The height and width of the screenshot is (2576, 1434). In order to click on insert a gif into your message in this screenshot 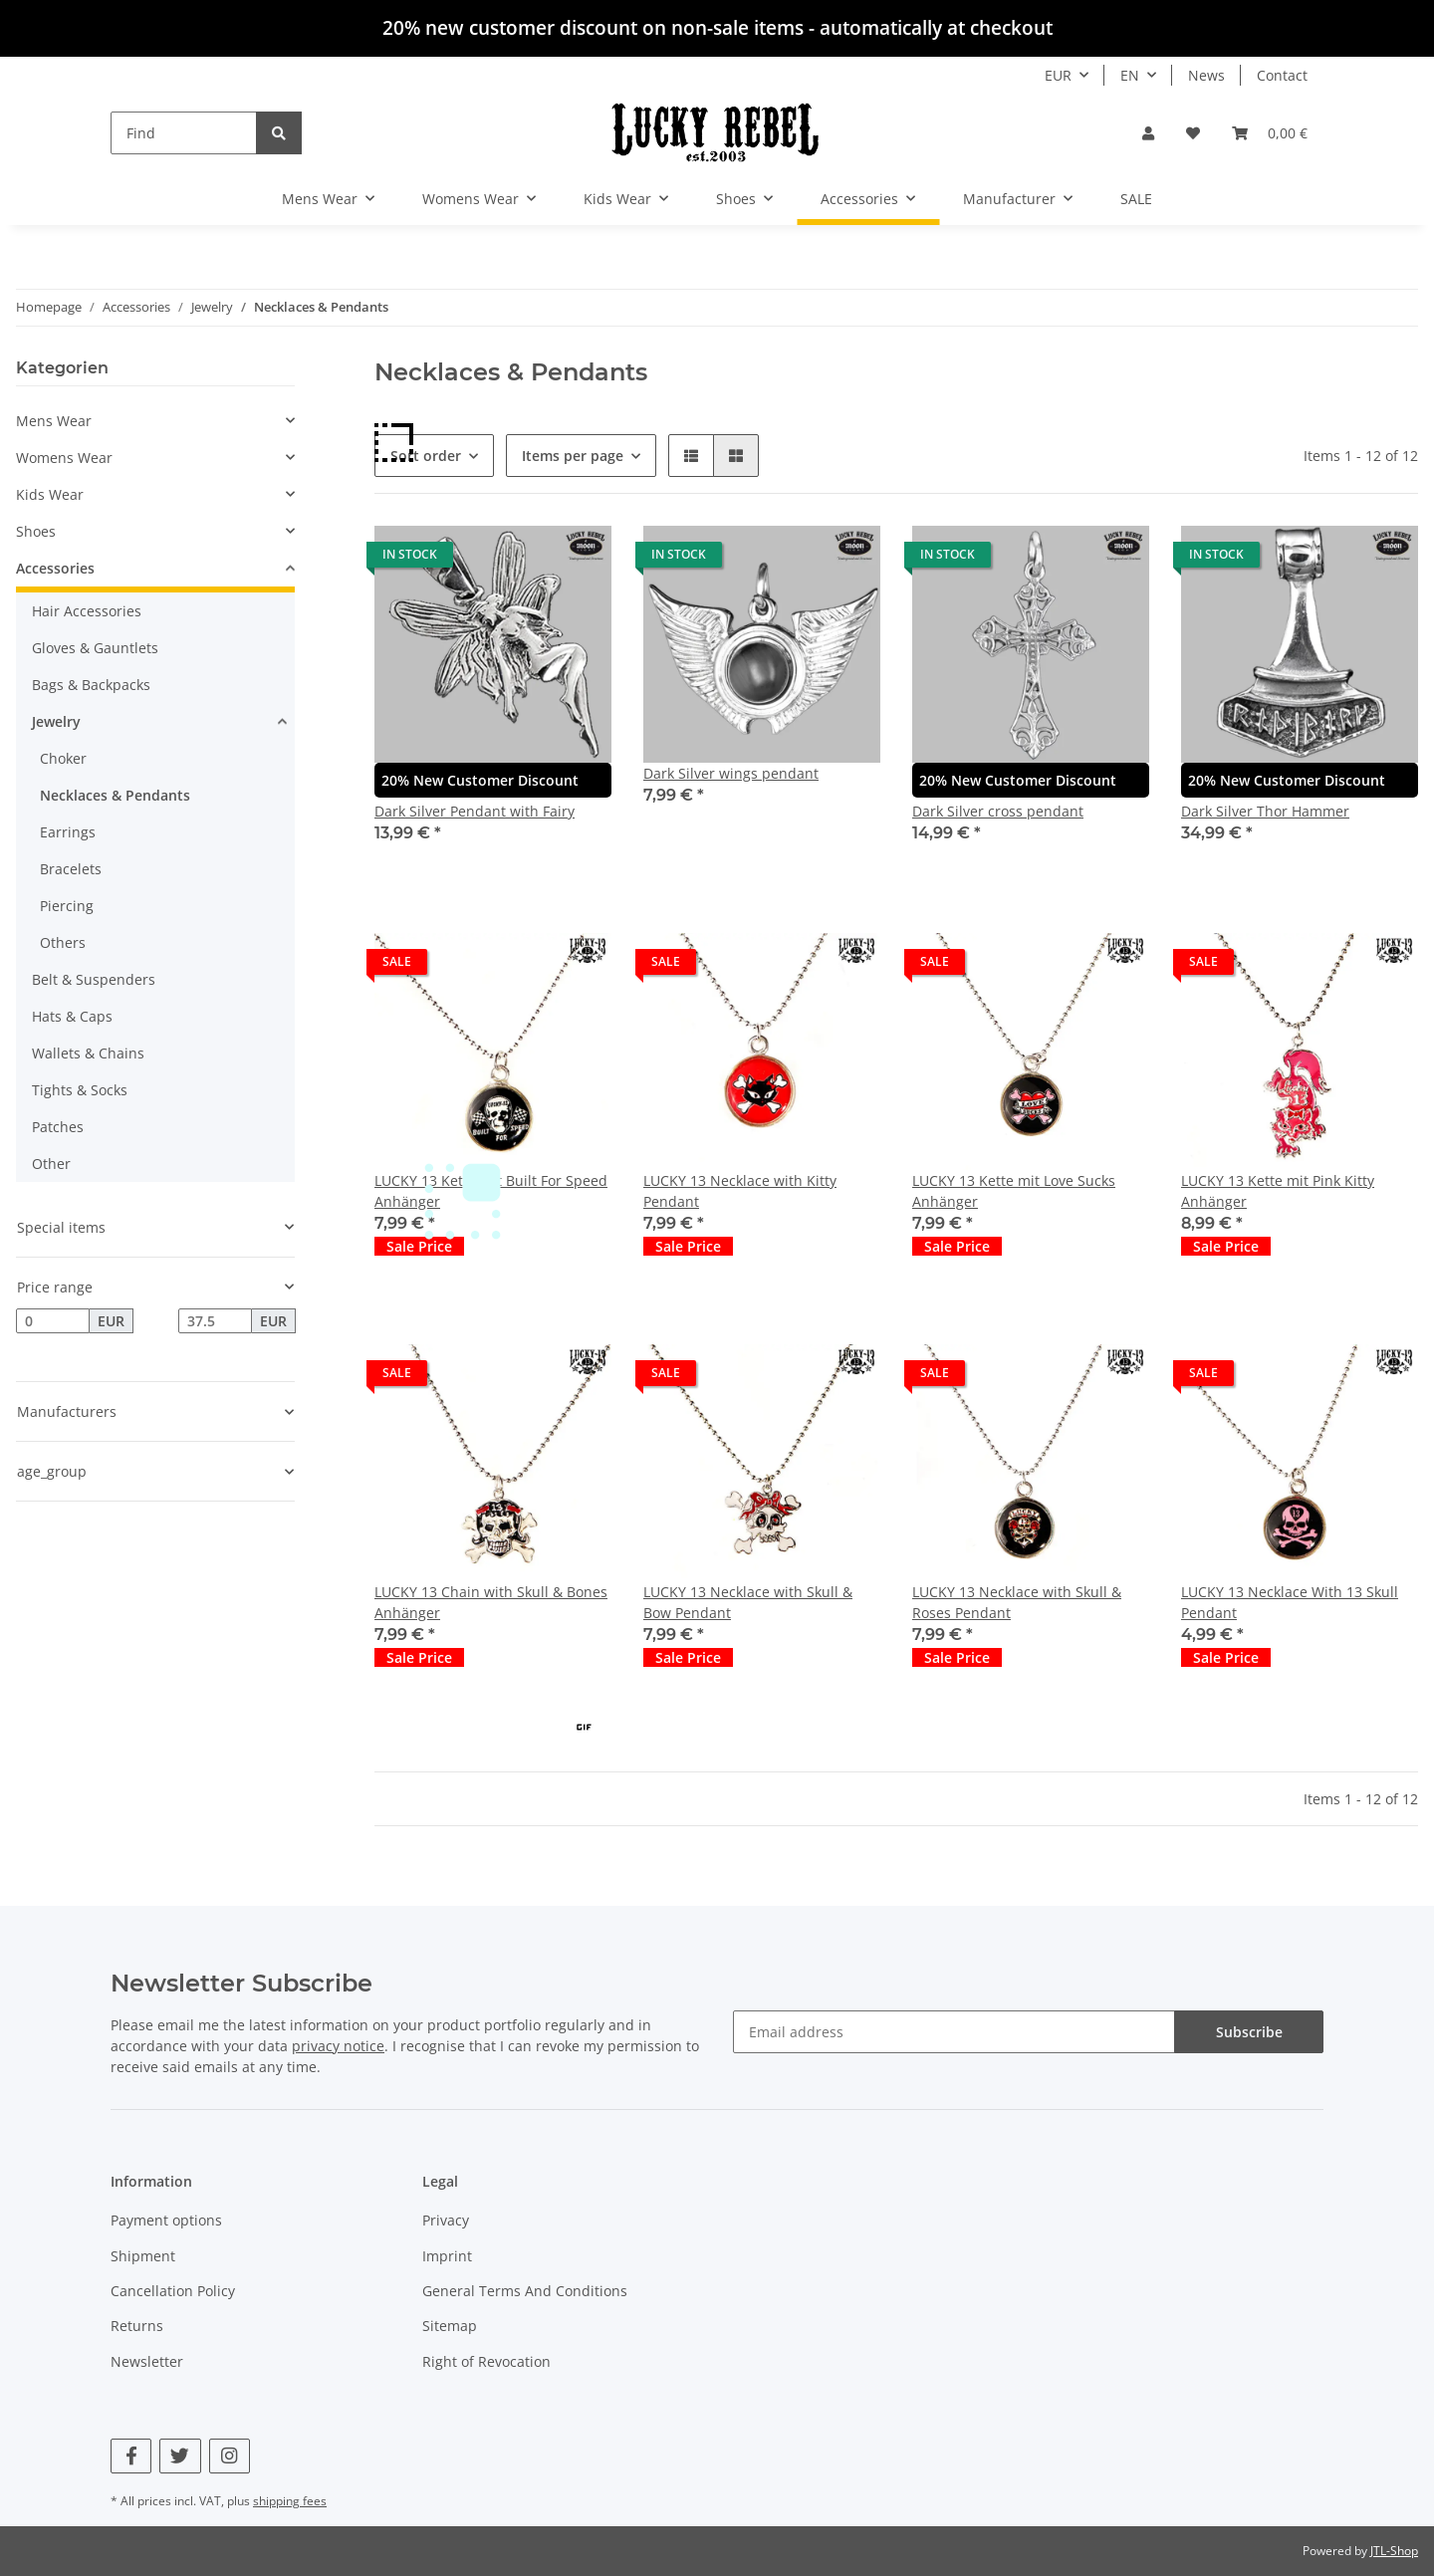, I will do `click(584, 1727)`.